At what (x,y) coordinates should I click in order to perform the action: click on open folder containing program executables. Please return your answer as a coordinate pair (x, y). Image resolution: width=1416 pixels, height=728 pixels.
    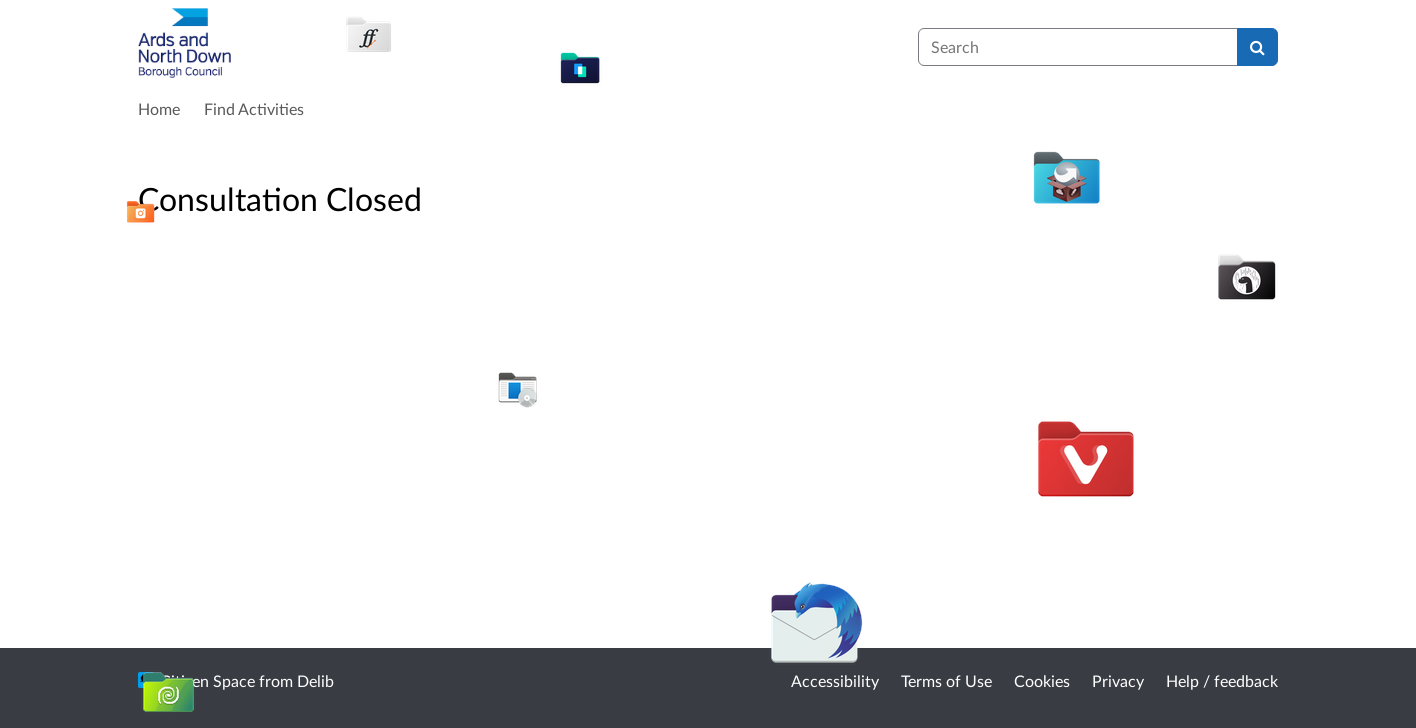
    Looking at the image, I should click on (517, 388).